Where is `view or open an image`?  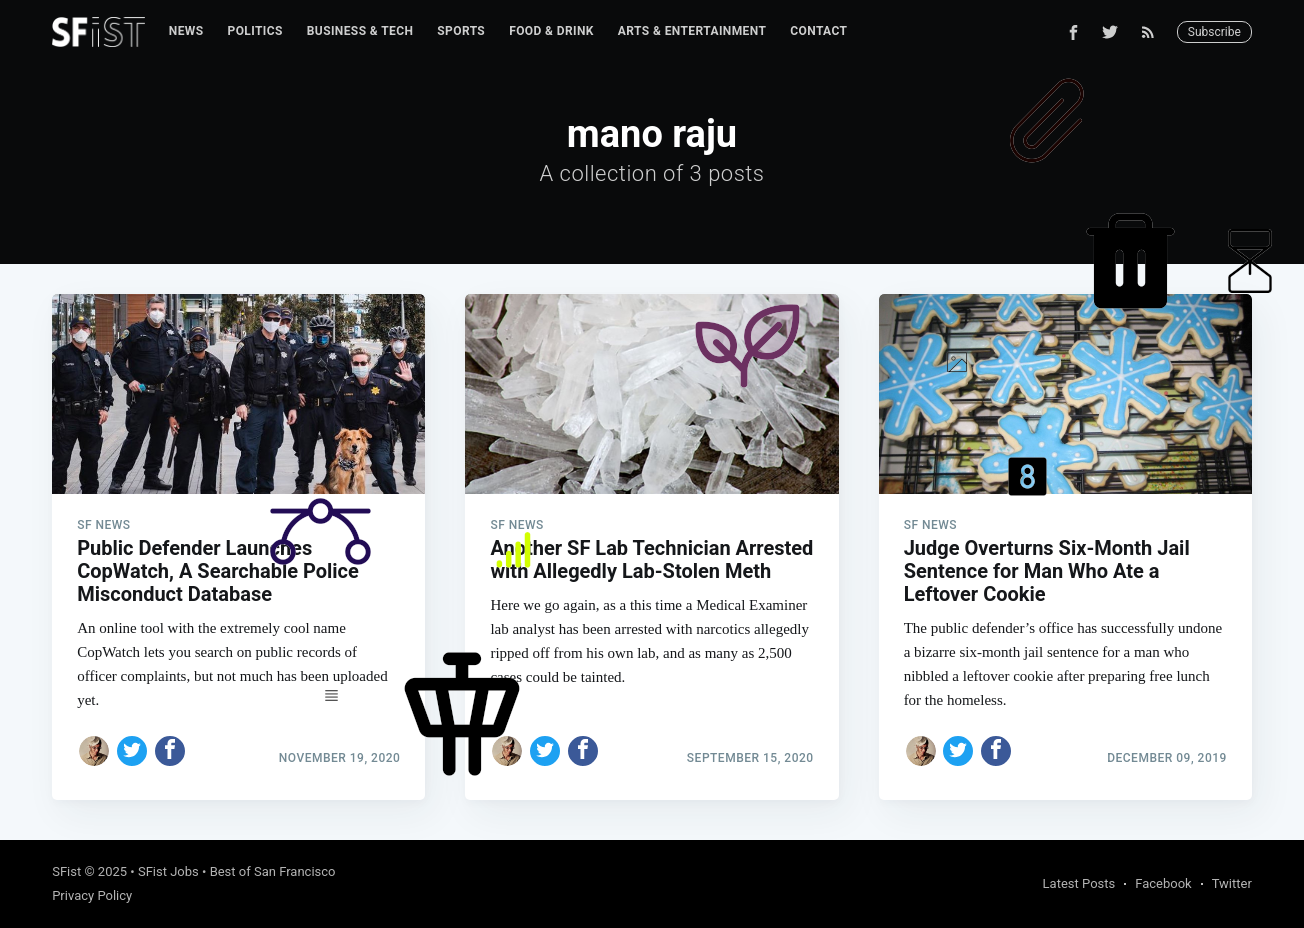
view or open an image is located at coordinates (957, 362).